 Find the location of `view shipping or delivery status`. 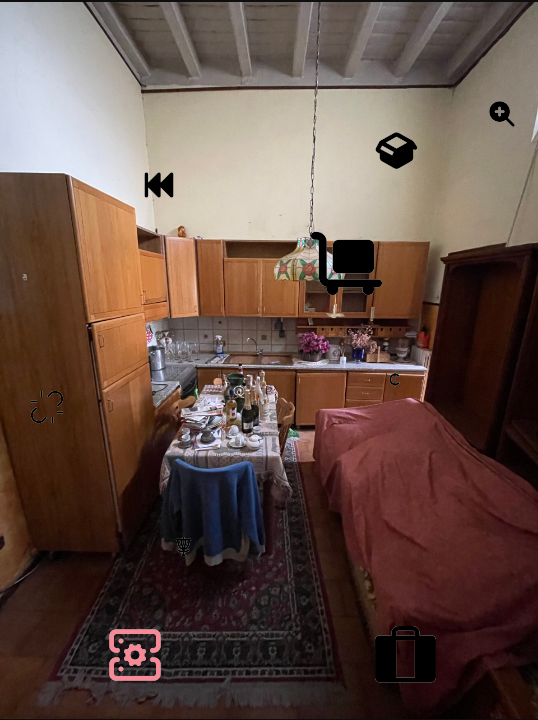

view shipping or delivery status is located at coordinates (346, 263).